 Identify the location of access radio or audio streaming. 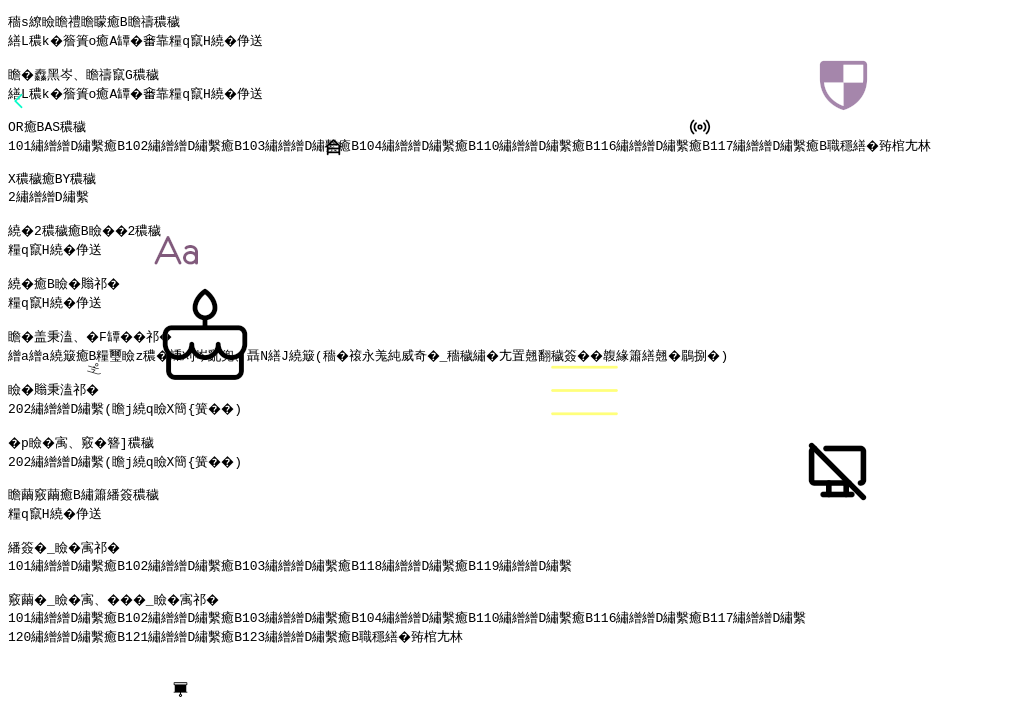
(700, 127).